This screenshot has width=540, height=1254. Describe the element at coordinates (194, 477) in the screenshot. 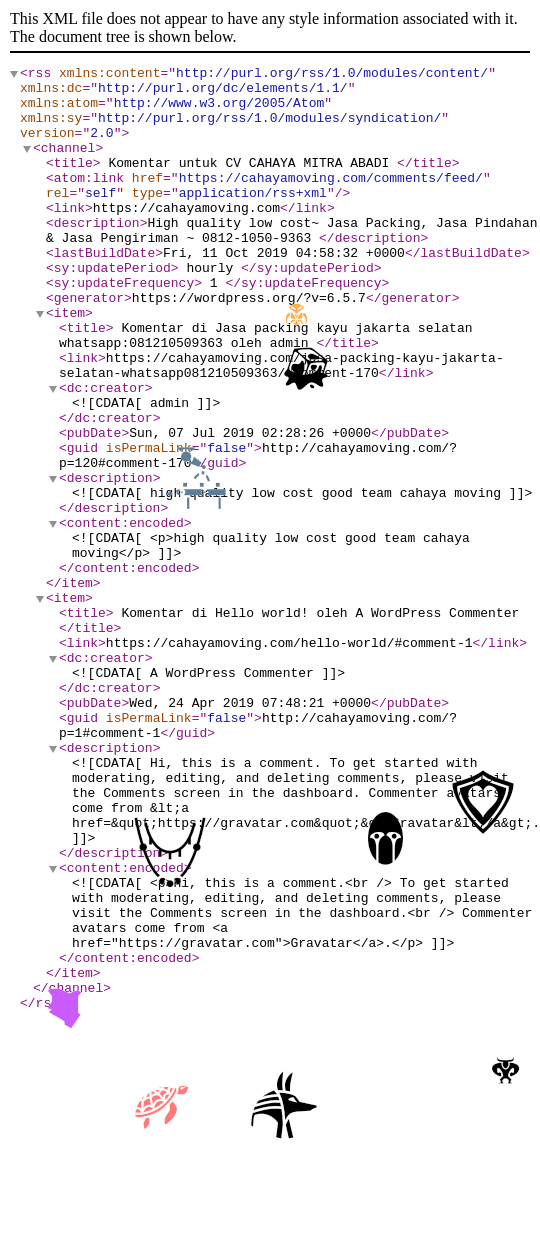

I see `access automation or manufacturing settings` at that location.